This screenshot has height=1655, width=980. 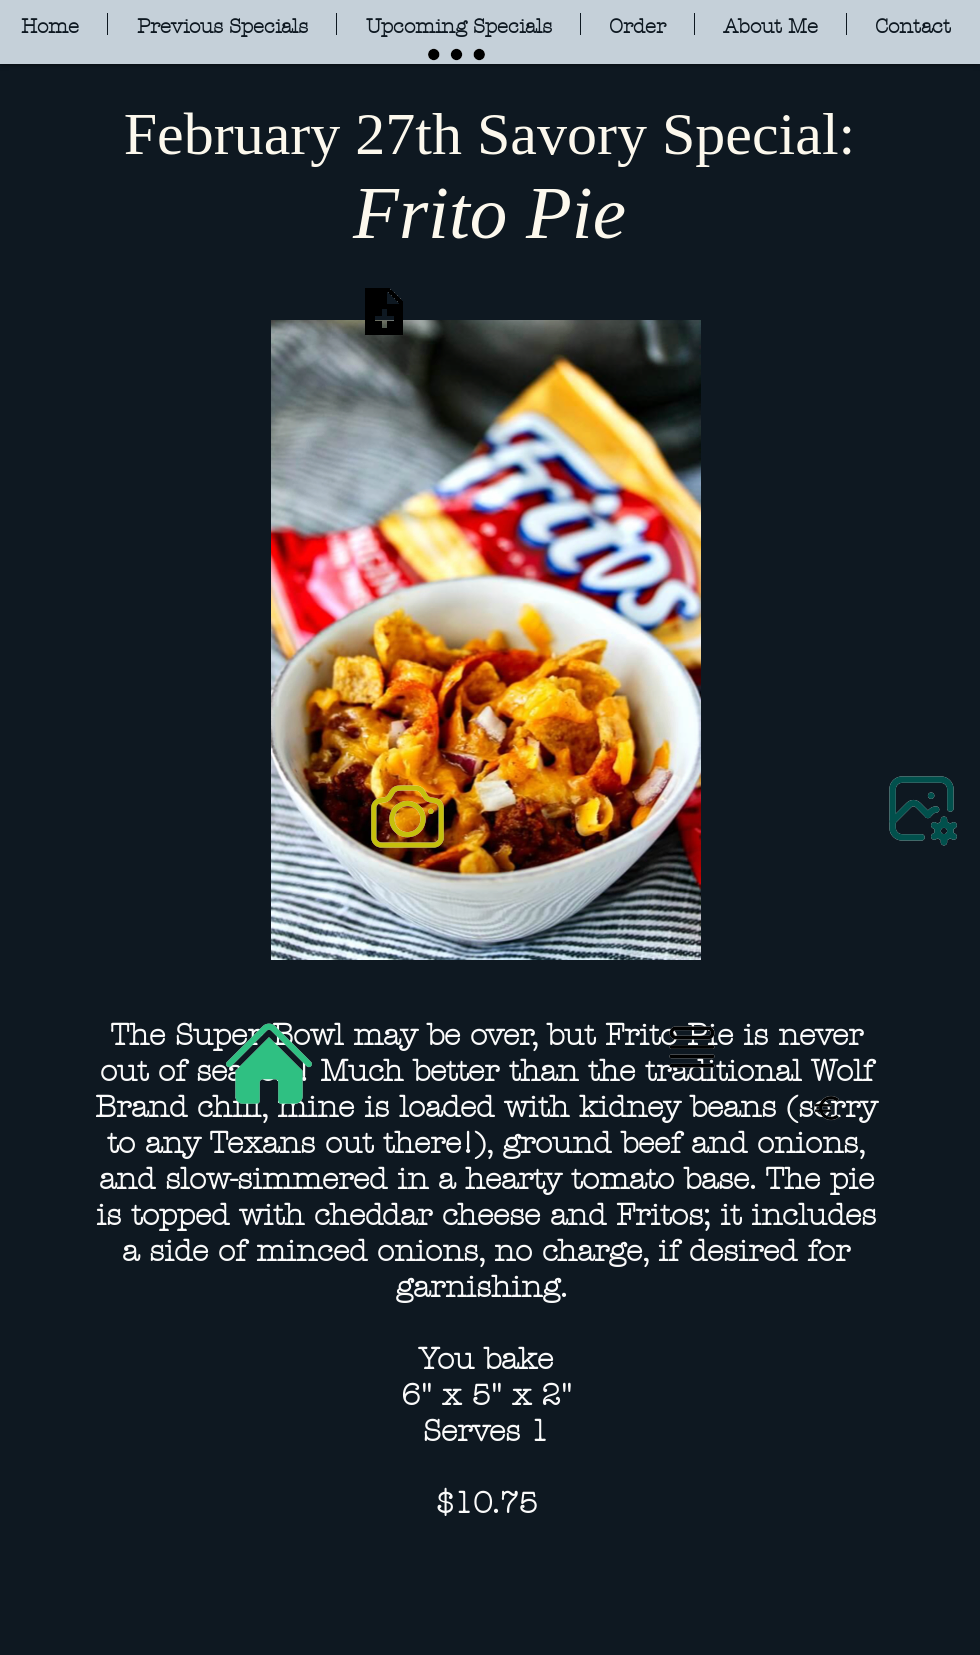 I want to click on access image or photo settings, so click(x=921, y=808).